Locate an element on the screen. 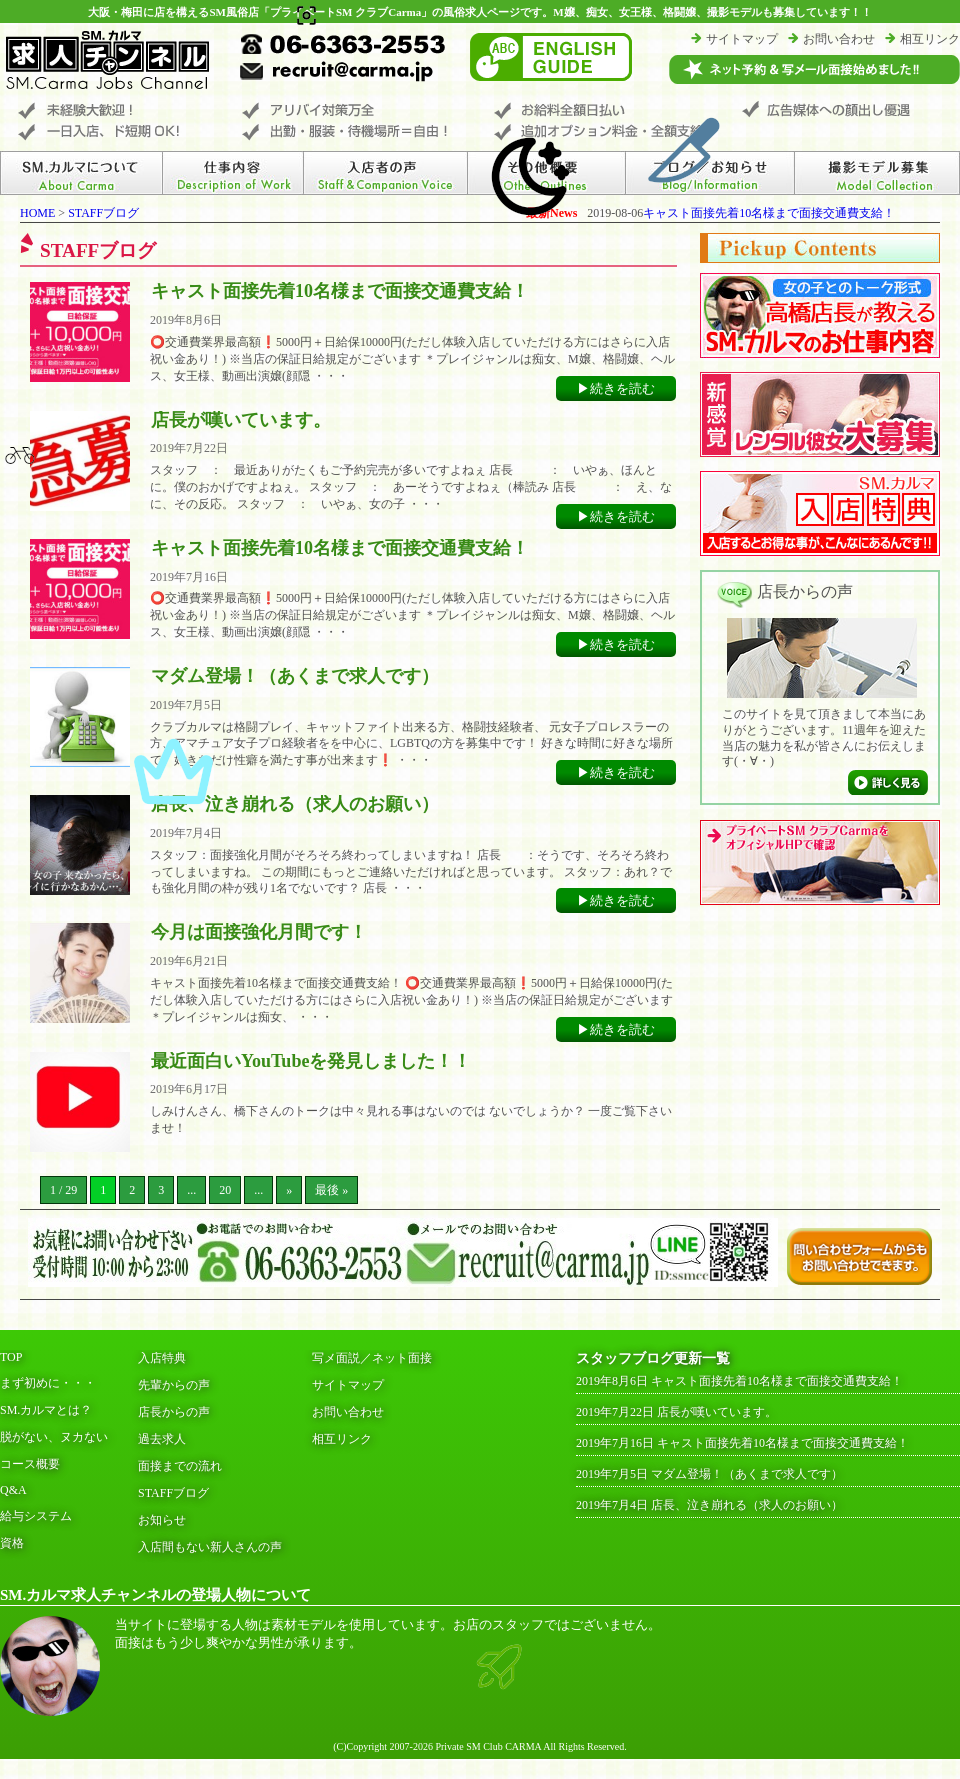 This screenshot has height=1779, width=960. center focus on camera viewfinder is located at coordinates (306, 15).